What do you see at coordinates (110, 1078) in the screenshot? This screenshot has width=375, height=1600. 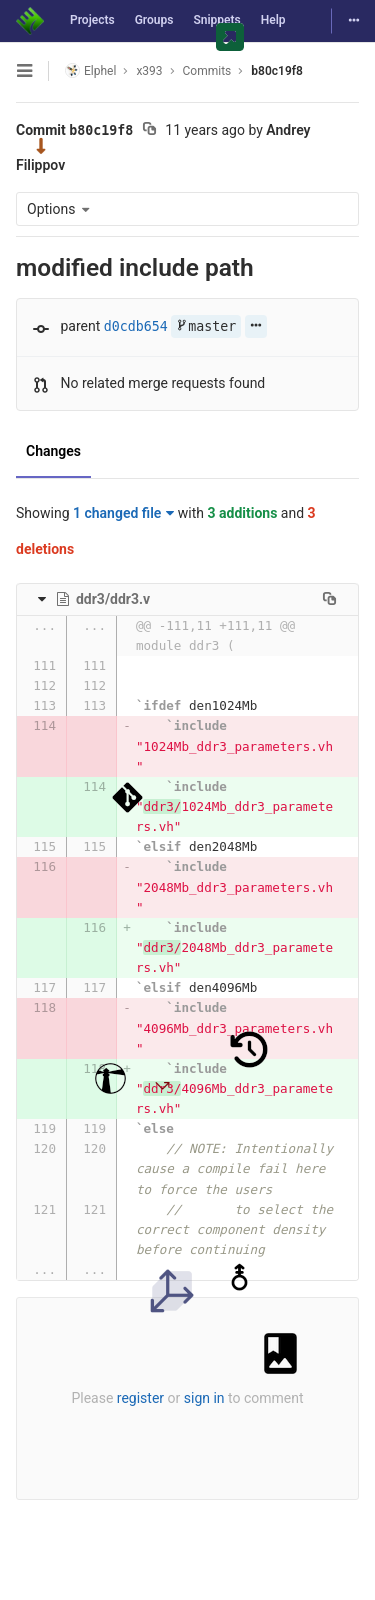 I see `watchman monitoring logo` at bounding box center [110, 1078].